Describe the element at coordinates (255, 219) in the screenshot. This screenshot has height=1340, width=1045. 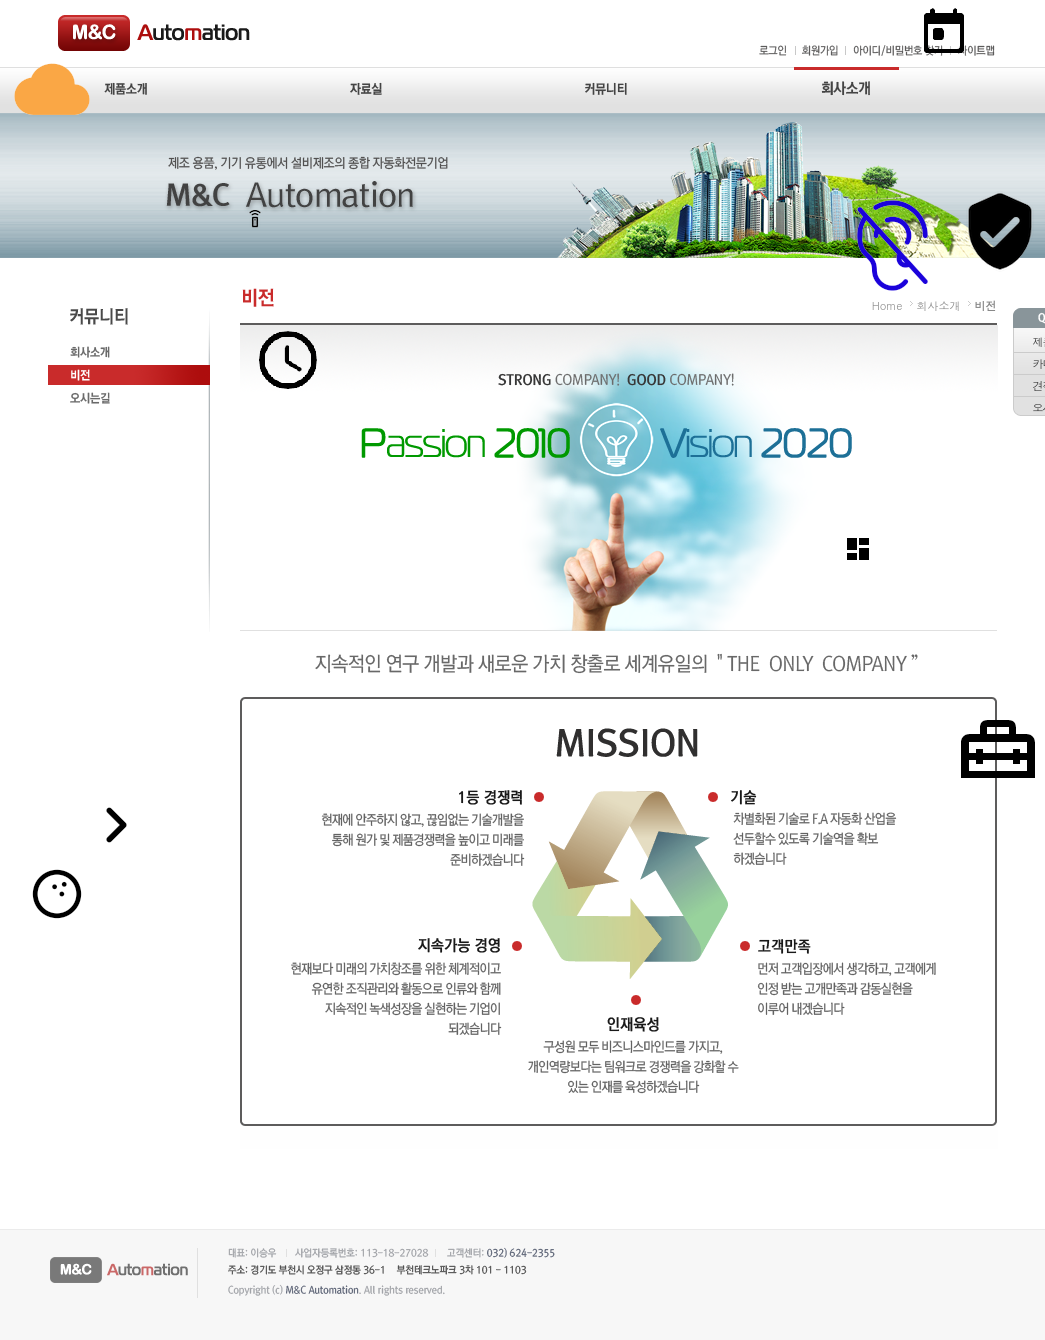
I see `access remote control settings` at that location.